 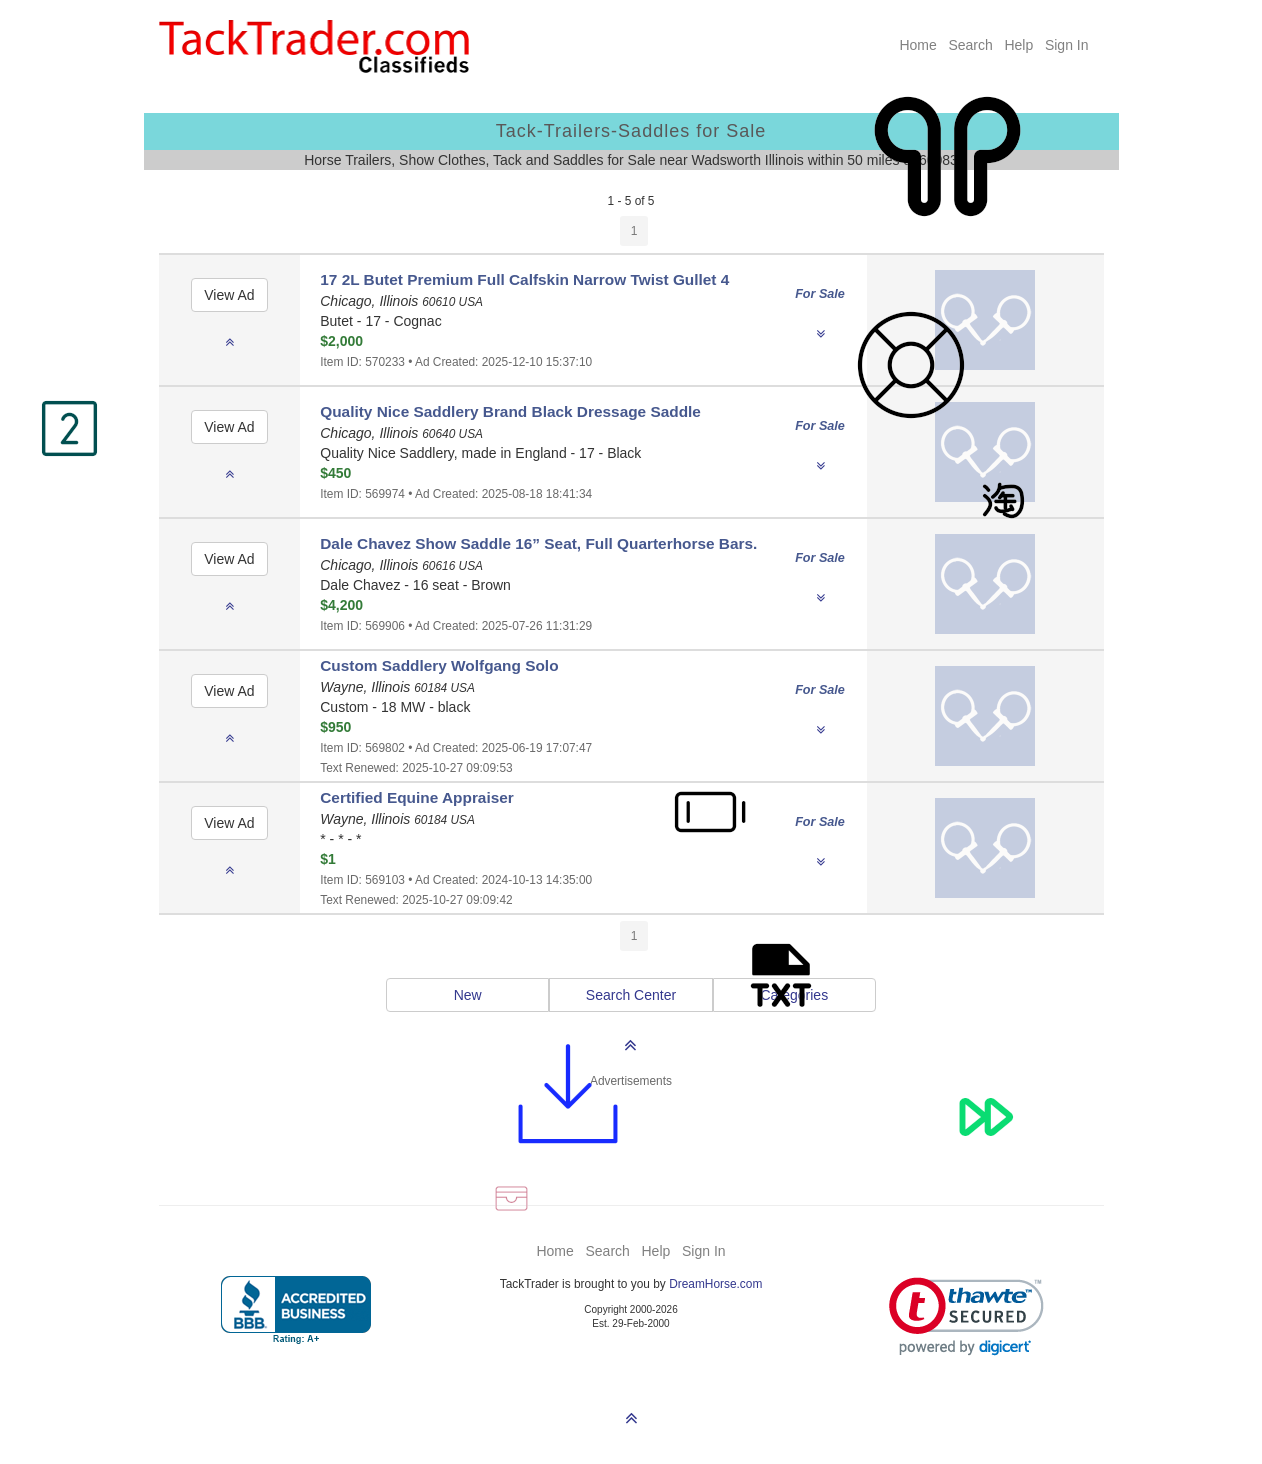 What do you see at coordinates (911, 365) in the screenshot?
I see `access help or support` at bounding box center [911, 365].